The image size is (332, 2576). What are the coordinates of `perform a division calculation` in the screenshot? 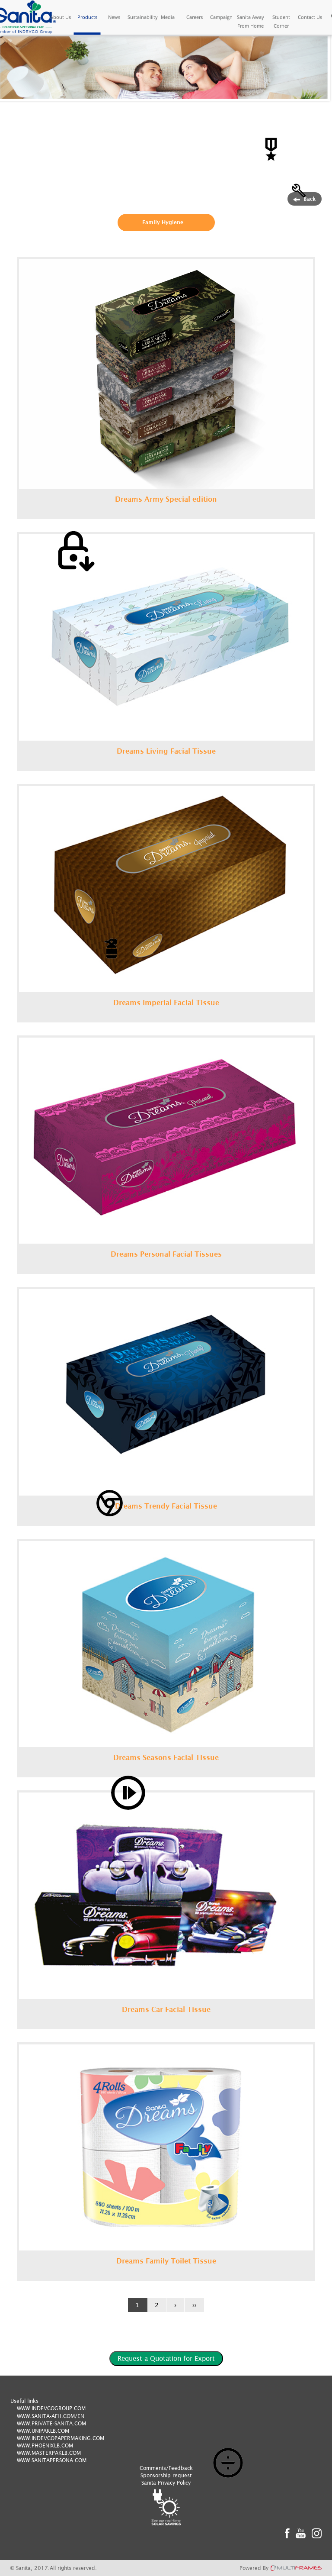 It's located at (228, 2463).